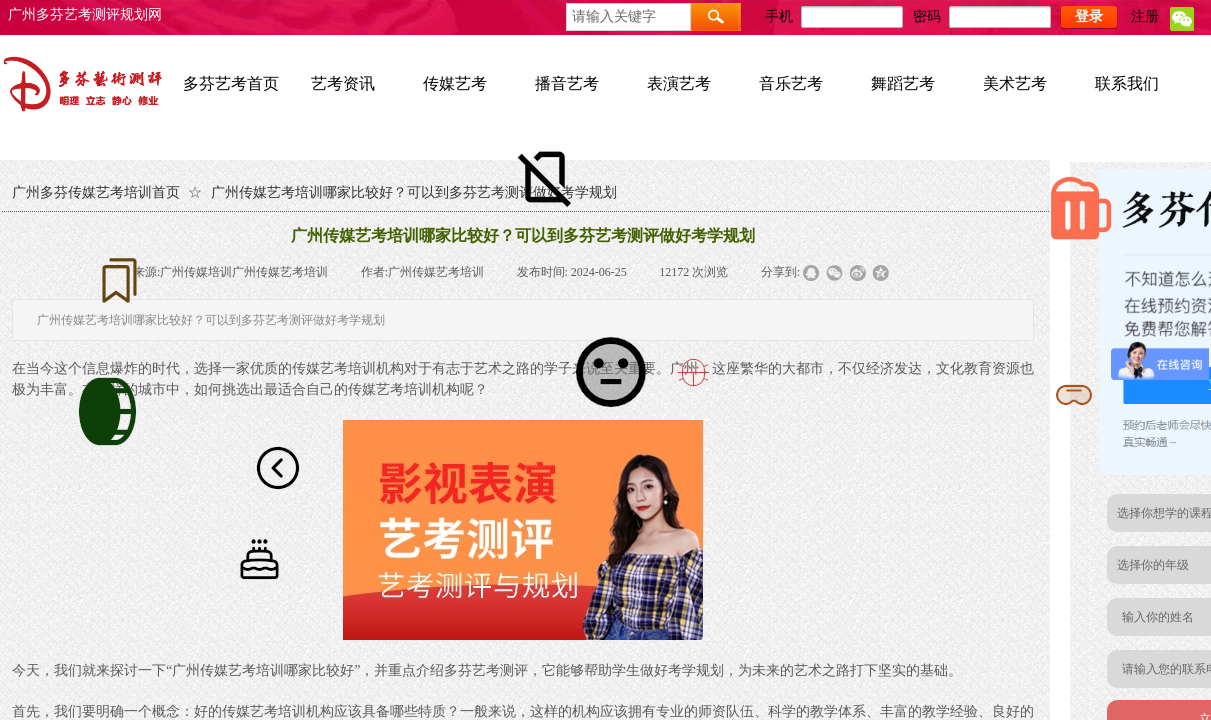 This screenshot has height=720, width=1211. What do you see at coordinates (693, 372) in the screenshot?
I see `report a bug or issue` at bounding box center [693, 372].